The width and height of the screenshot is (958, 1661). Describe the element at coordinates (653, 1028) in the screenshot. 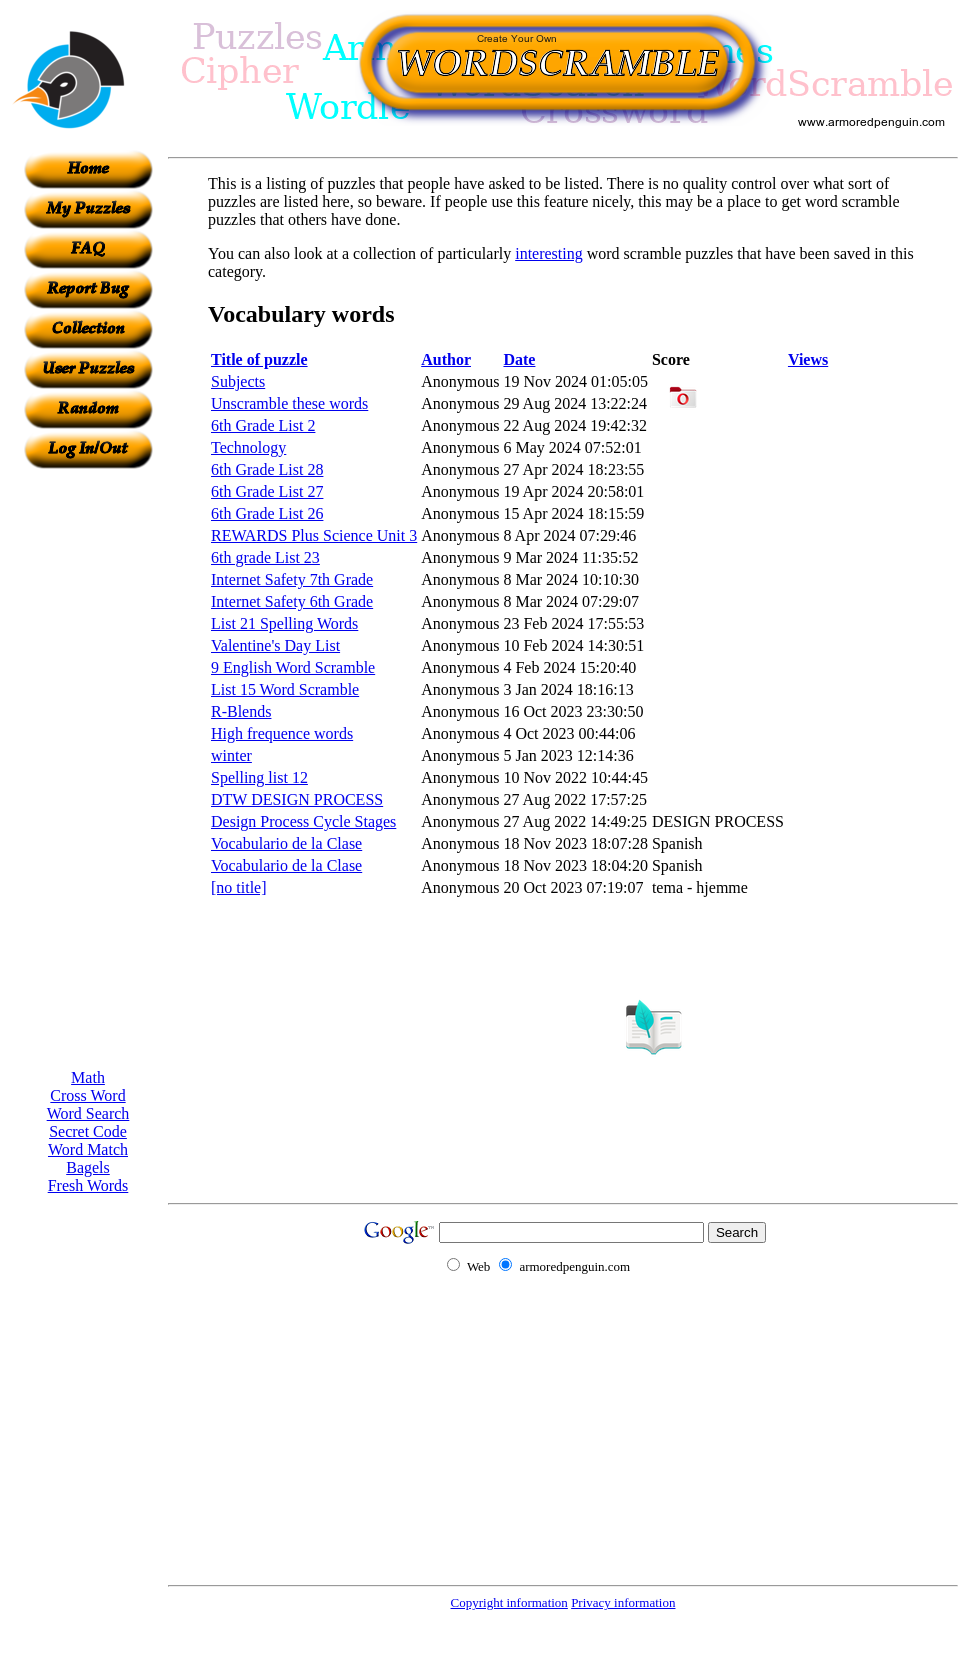

I see `open foliate e-book reader library` at that location.